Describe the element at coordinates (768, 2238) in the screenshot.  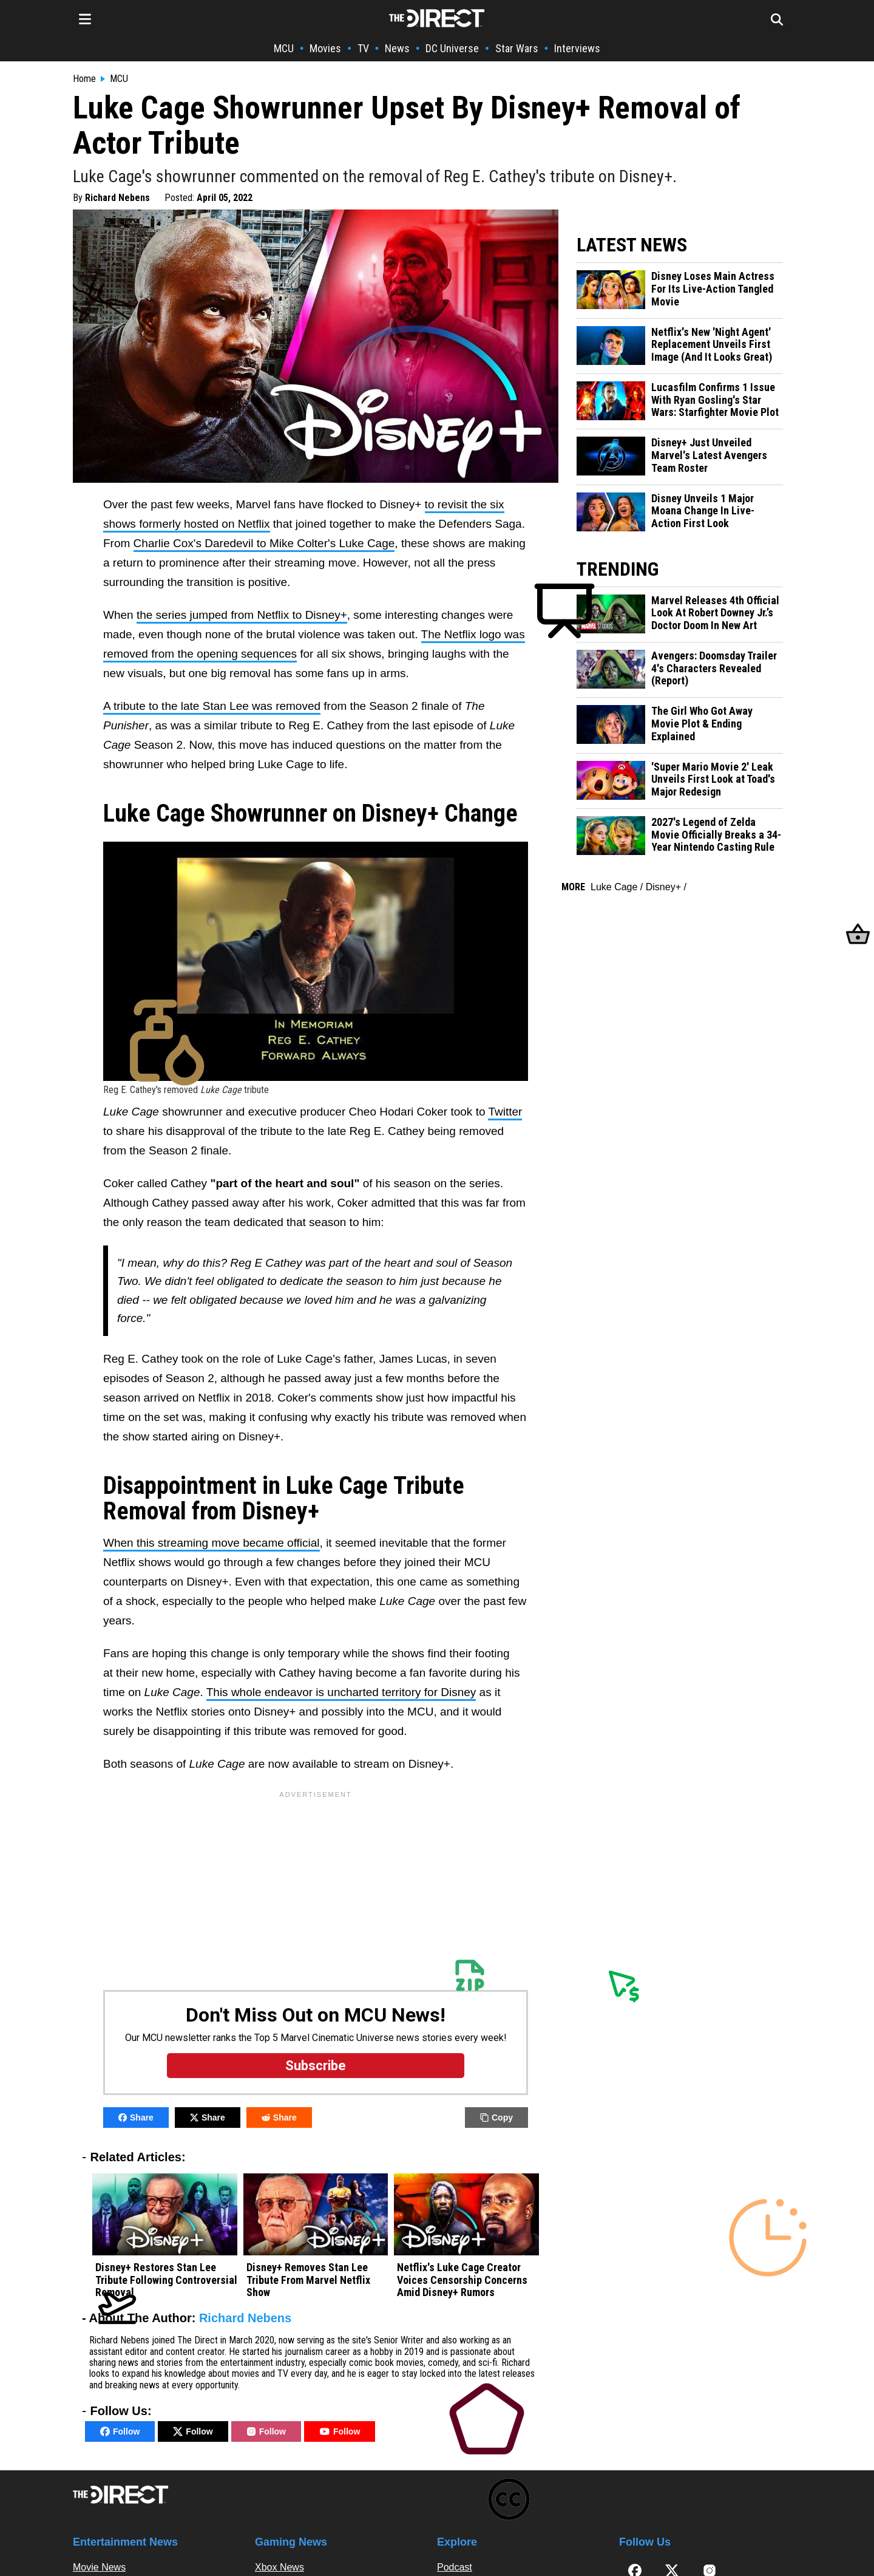
I see `view countdown timer` at that location.